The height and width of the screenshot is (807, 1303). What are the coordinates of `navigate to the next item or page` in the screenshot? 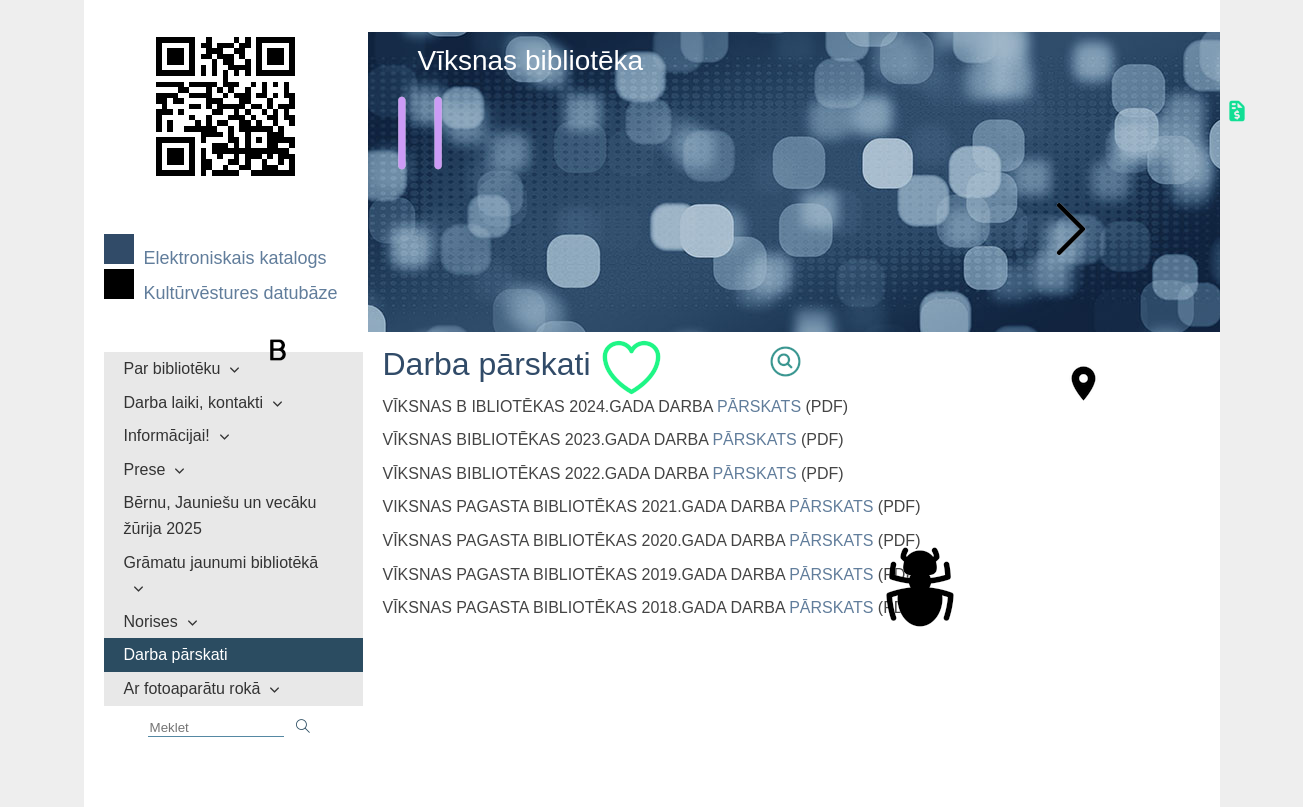 It's located at (1071, 229).